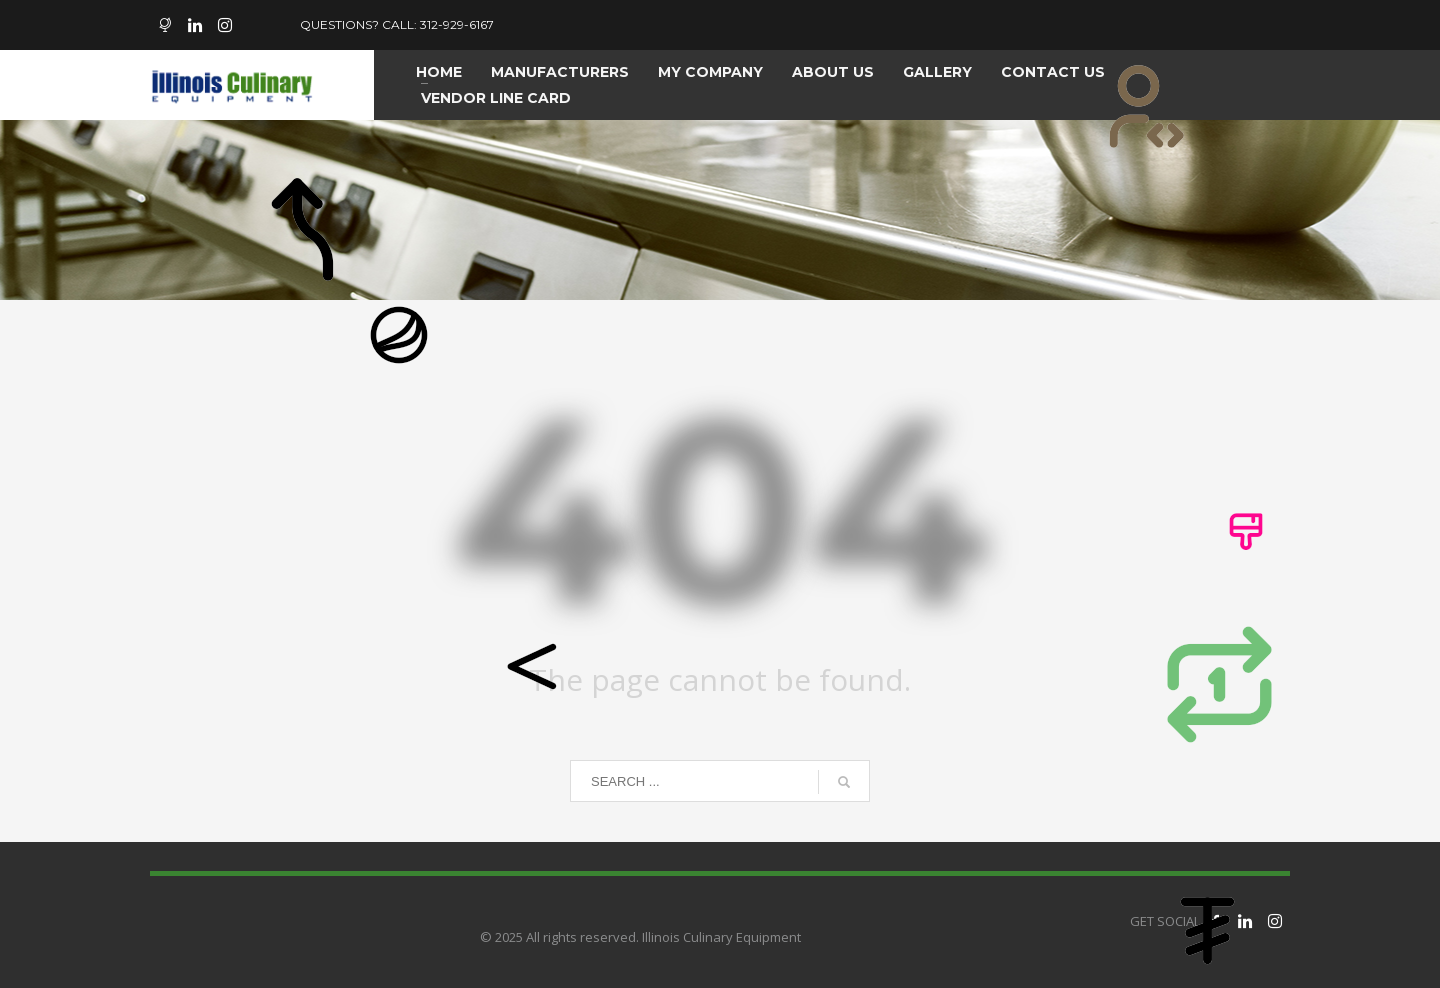  What do you see at coordinates (399, 335) in the screenshot?
I see `pepsi brand logo` at bounding box center [399, 335].